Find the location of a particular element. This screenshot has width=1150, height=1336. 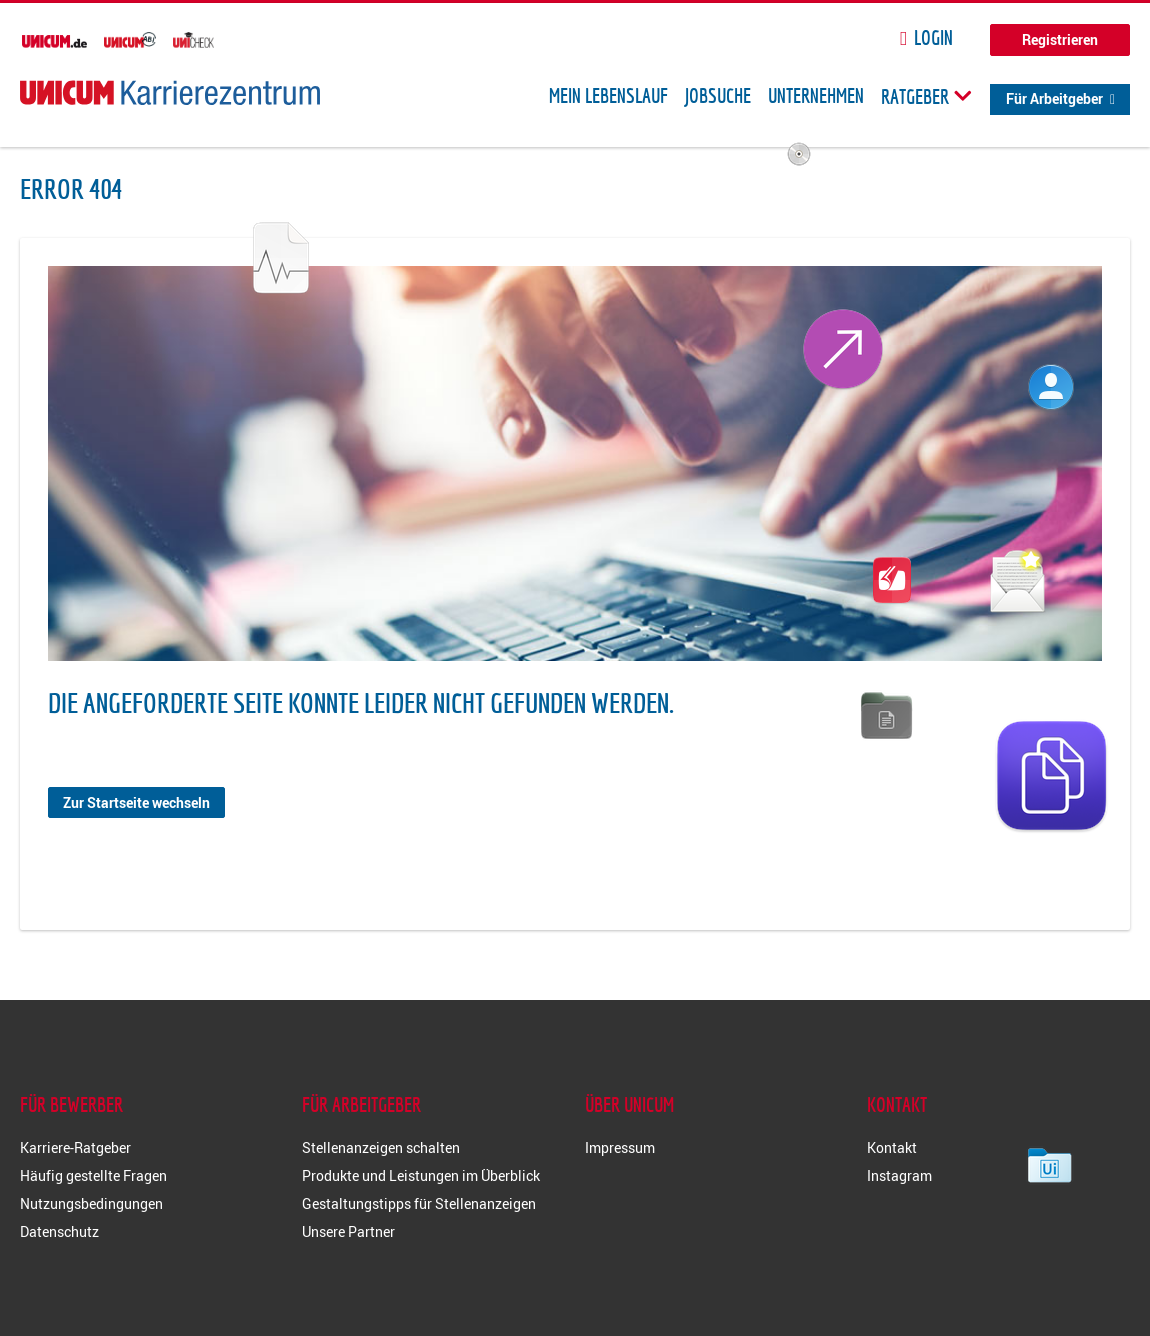

open documents folder is located at coordinates (886, 715).